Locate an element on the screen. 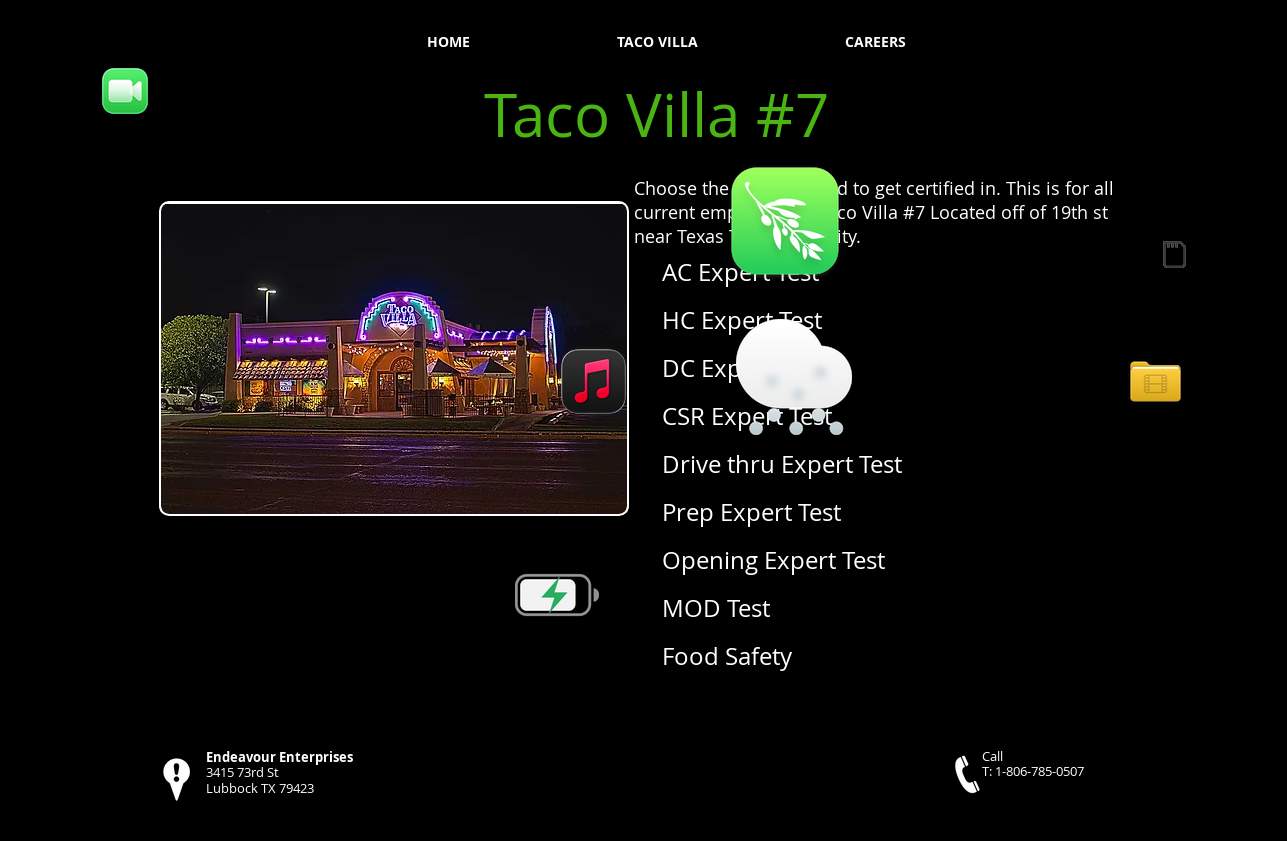  open olive video editor is located at coordinates (785, 221).